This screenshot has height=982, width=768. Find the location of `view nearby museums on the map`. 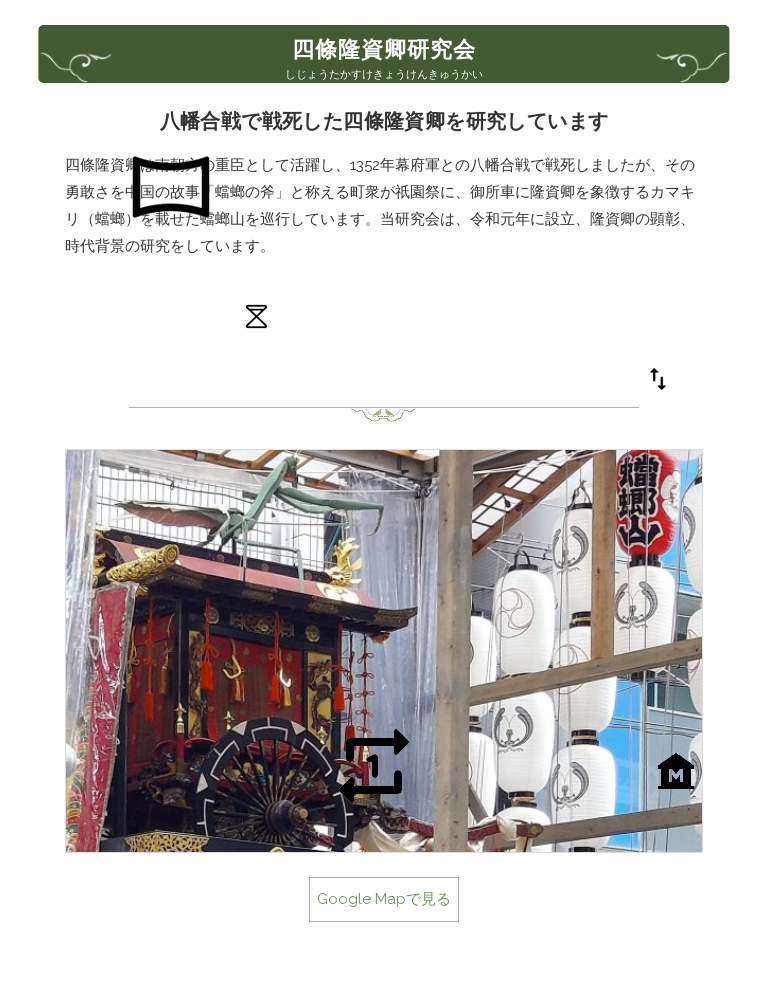

view nearby museums on the map is located at coordinates (676, 771).